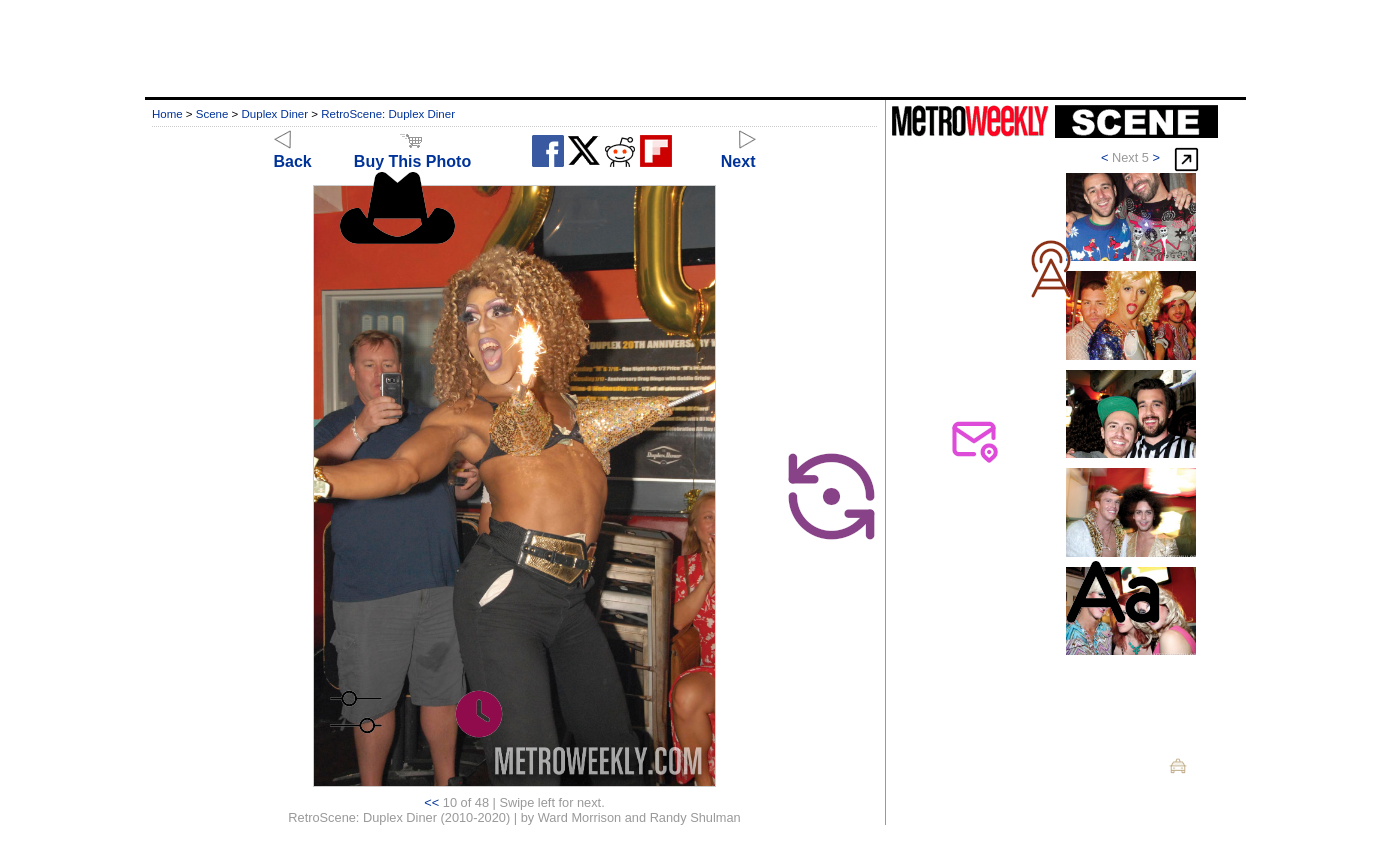 The width and height of the screenshot is (1390, 841). What do you see at coordinates (1186, 159) in the screenshot?
I see `open link in new window` at bounding box center [1186, 159].